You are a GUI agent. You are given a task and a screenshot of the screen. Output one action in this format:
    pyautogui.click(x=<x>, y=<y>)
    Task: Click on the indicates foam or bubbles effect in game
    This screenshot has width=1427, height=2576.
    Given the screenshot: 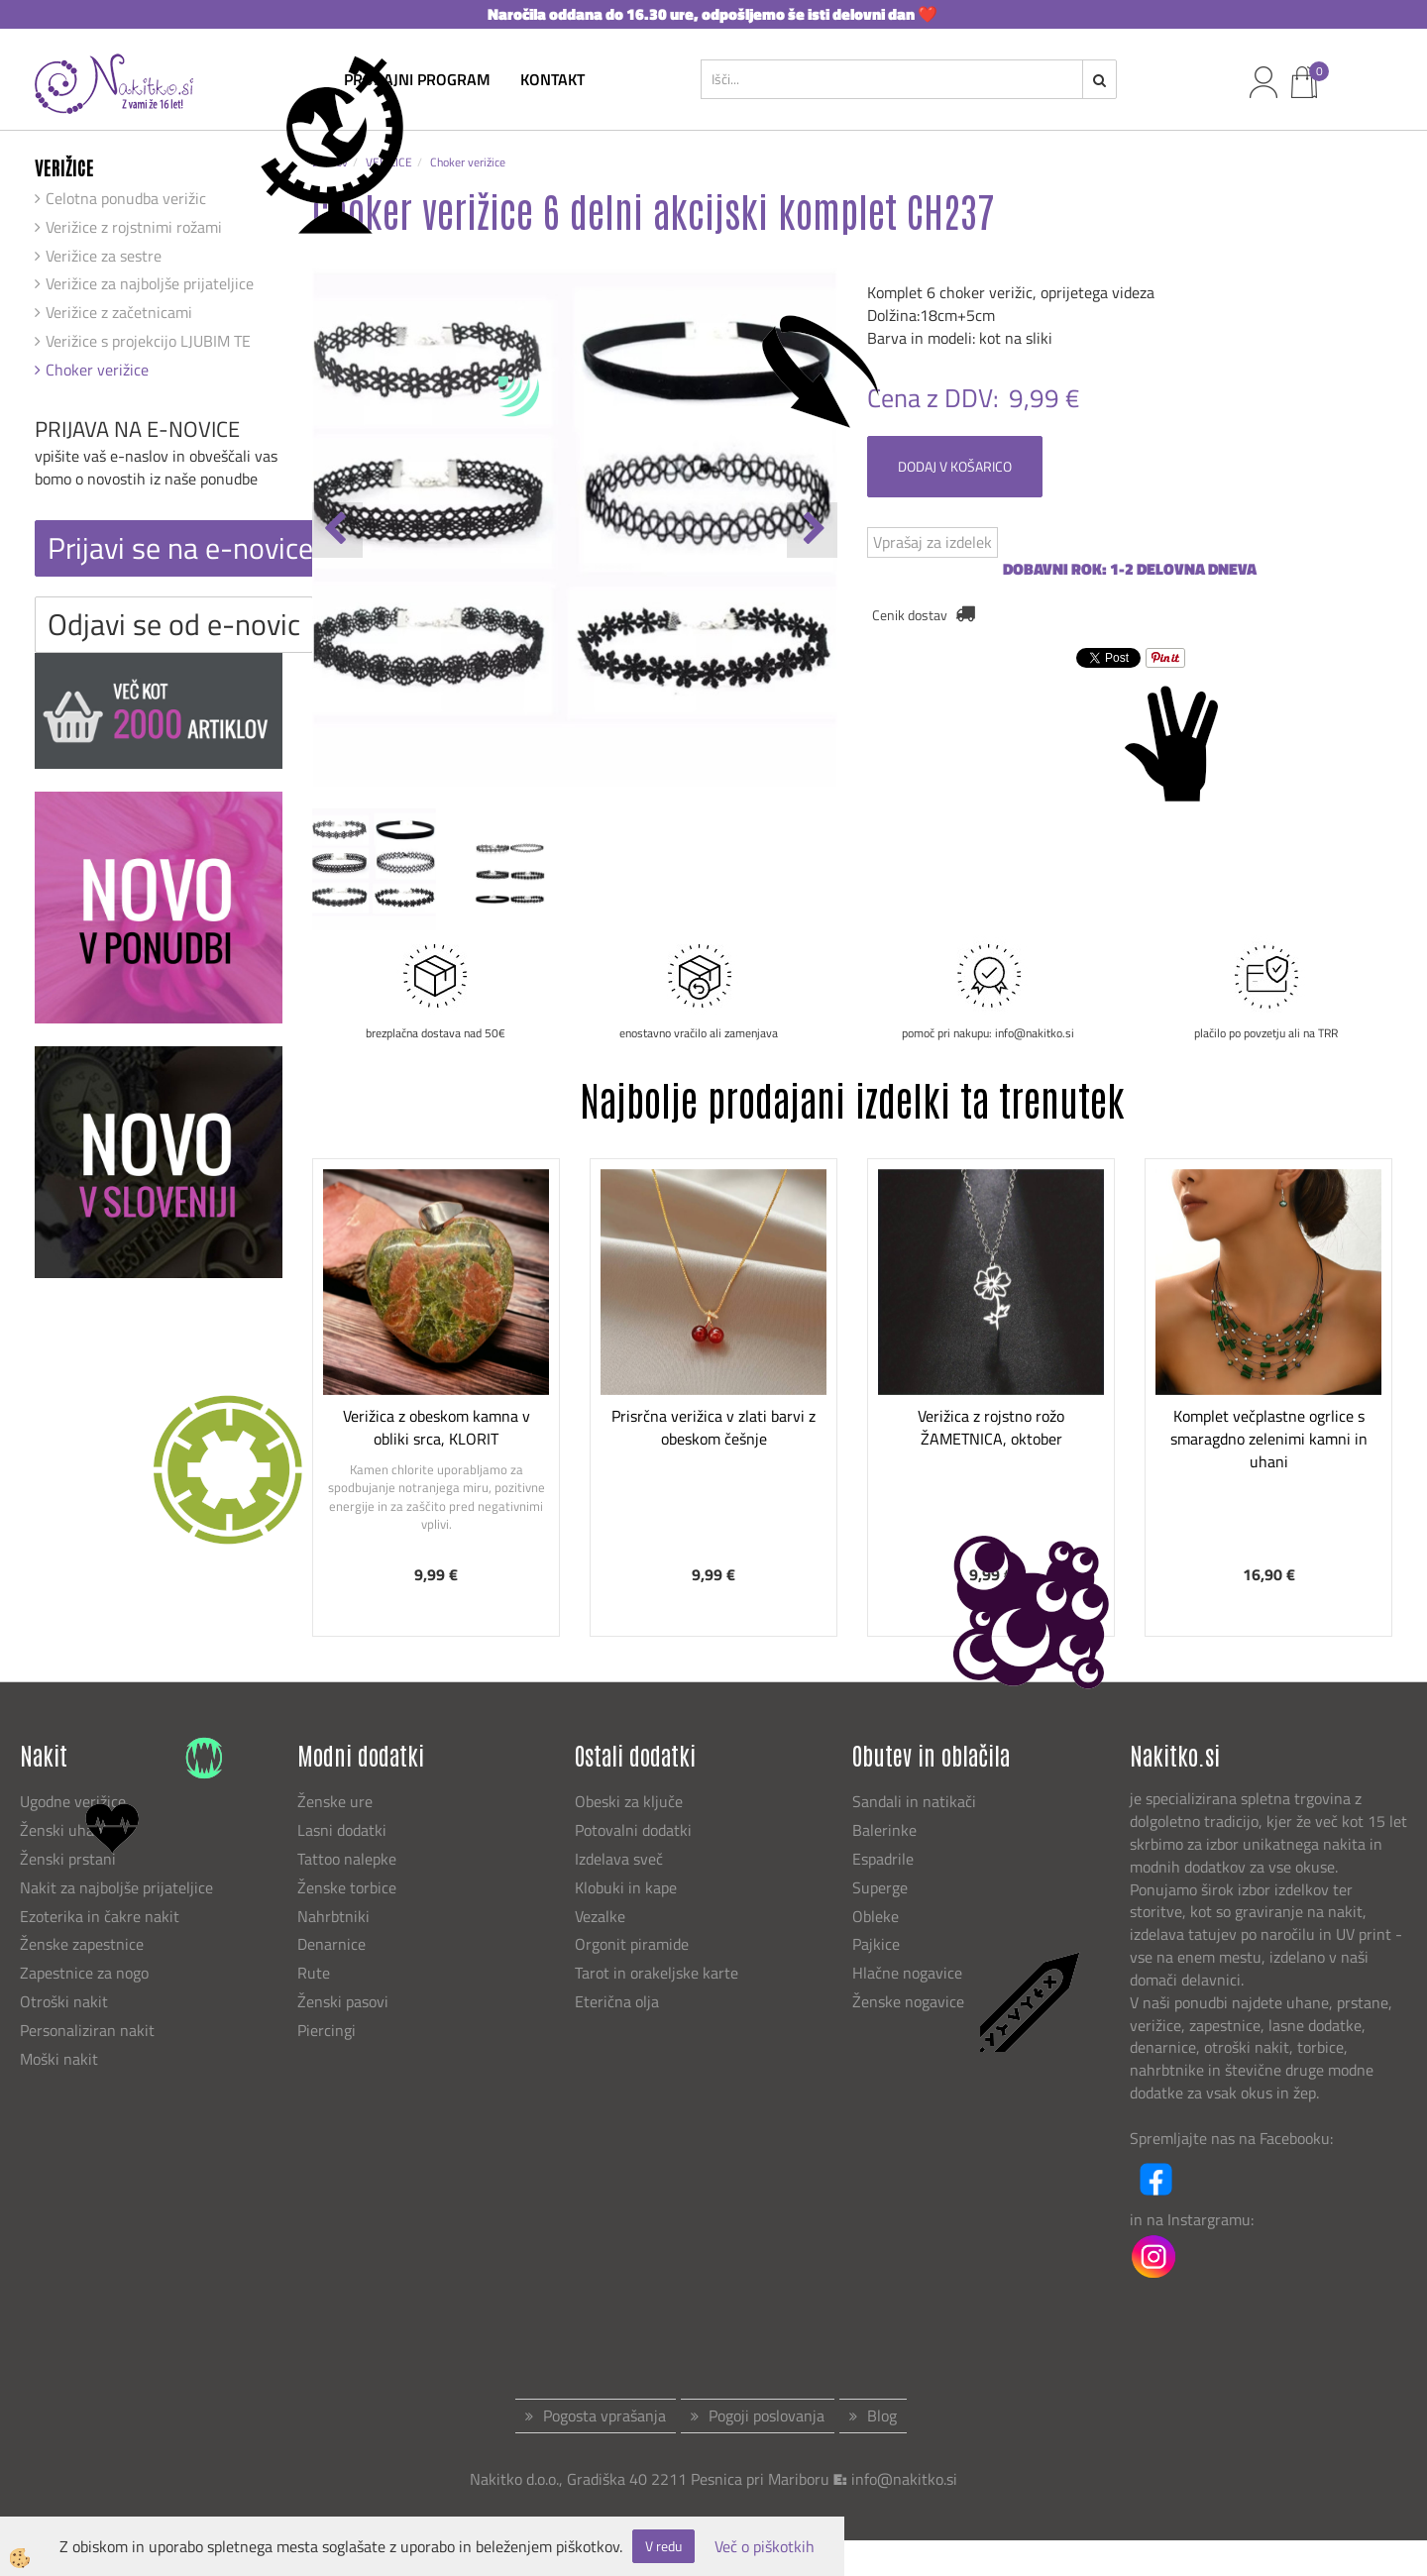 What is the action you would take?
    pyautogui.click(x=1029, y=1613)
    